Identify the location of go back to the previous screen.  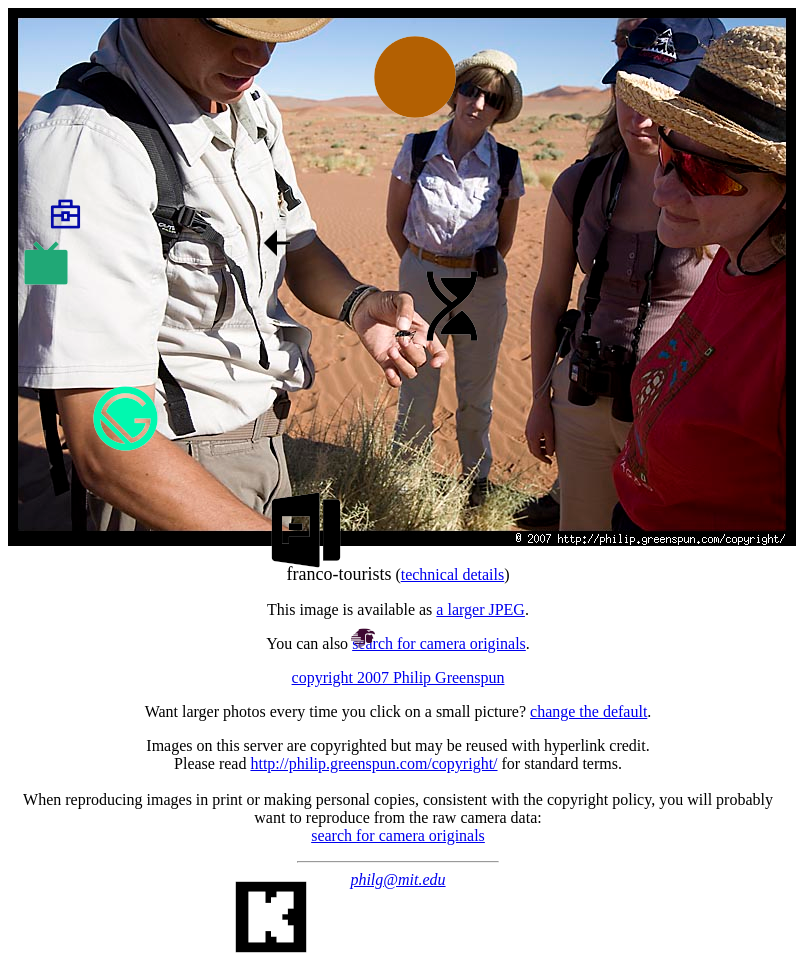
(277, 243).